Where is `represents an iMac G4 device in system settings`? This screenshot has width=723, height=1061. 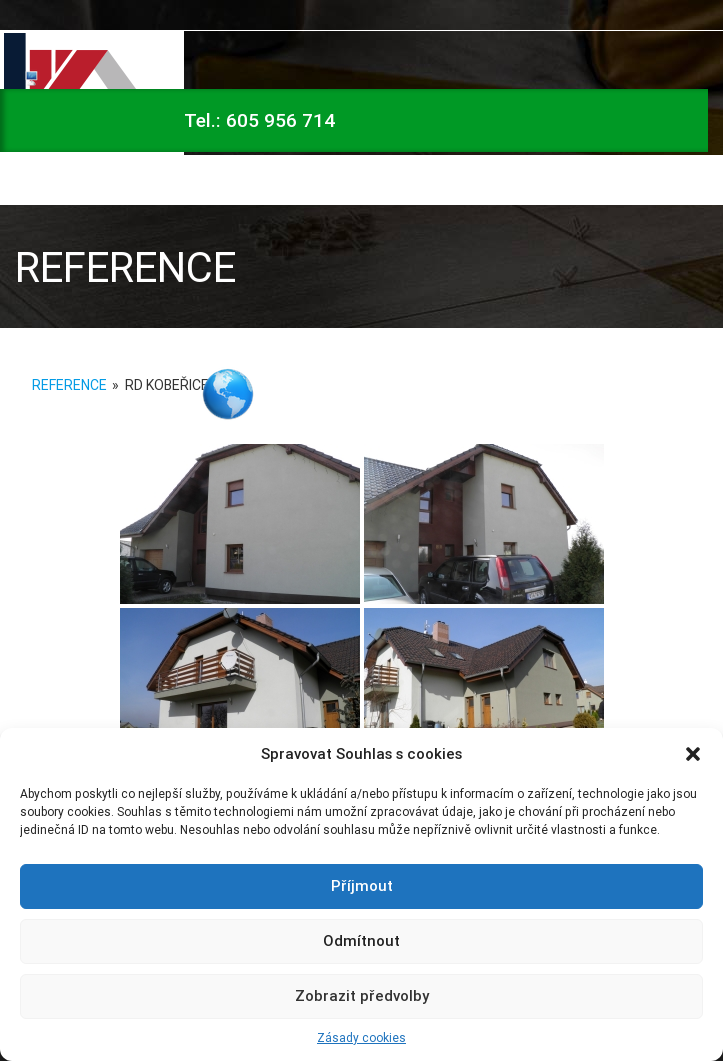
represents an iMac G4 device in system settings is located at coordinates (31, 77).